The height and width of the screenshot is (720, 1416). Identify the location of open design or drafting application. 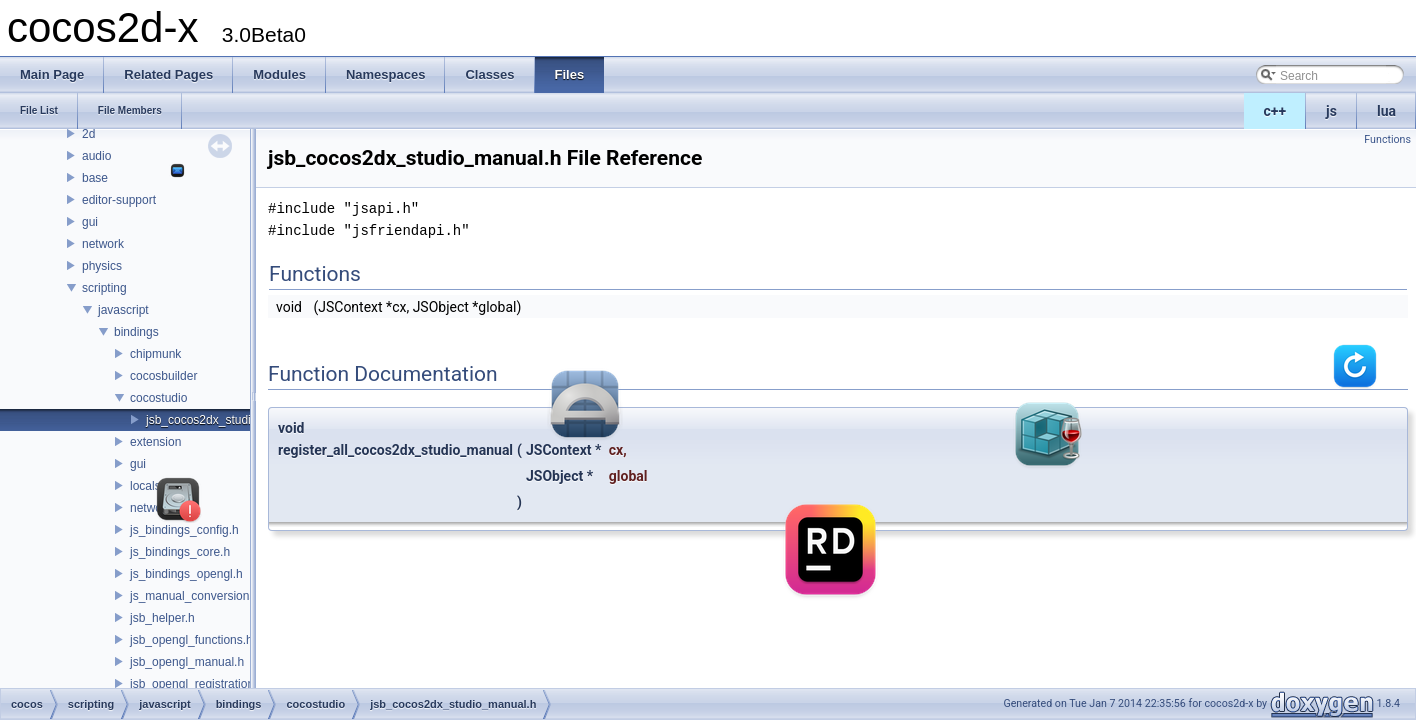
(585, 404).